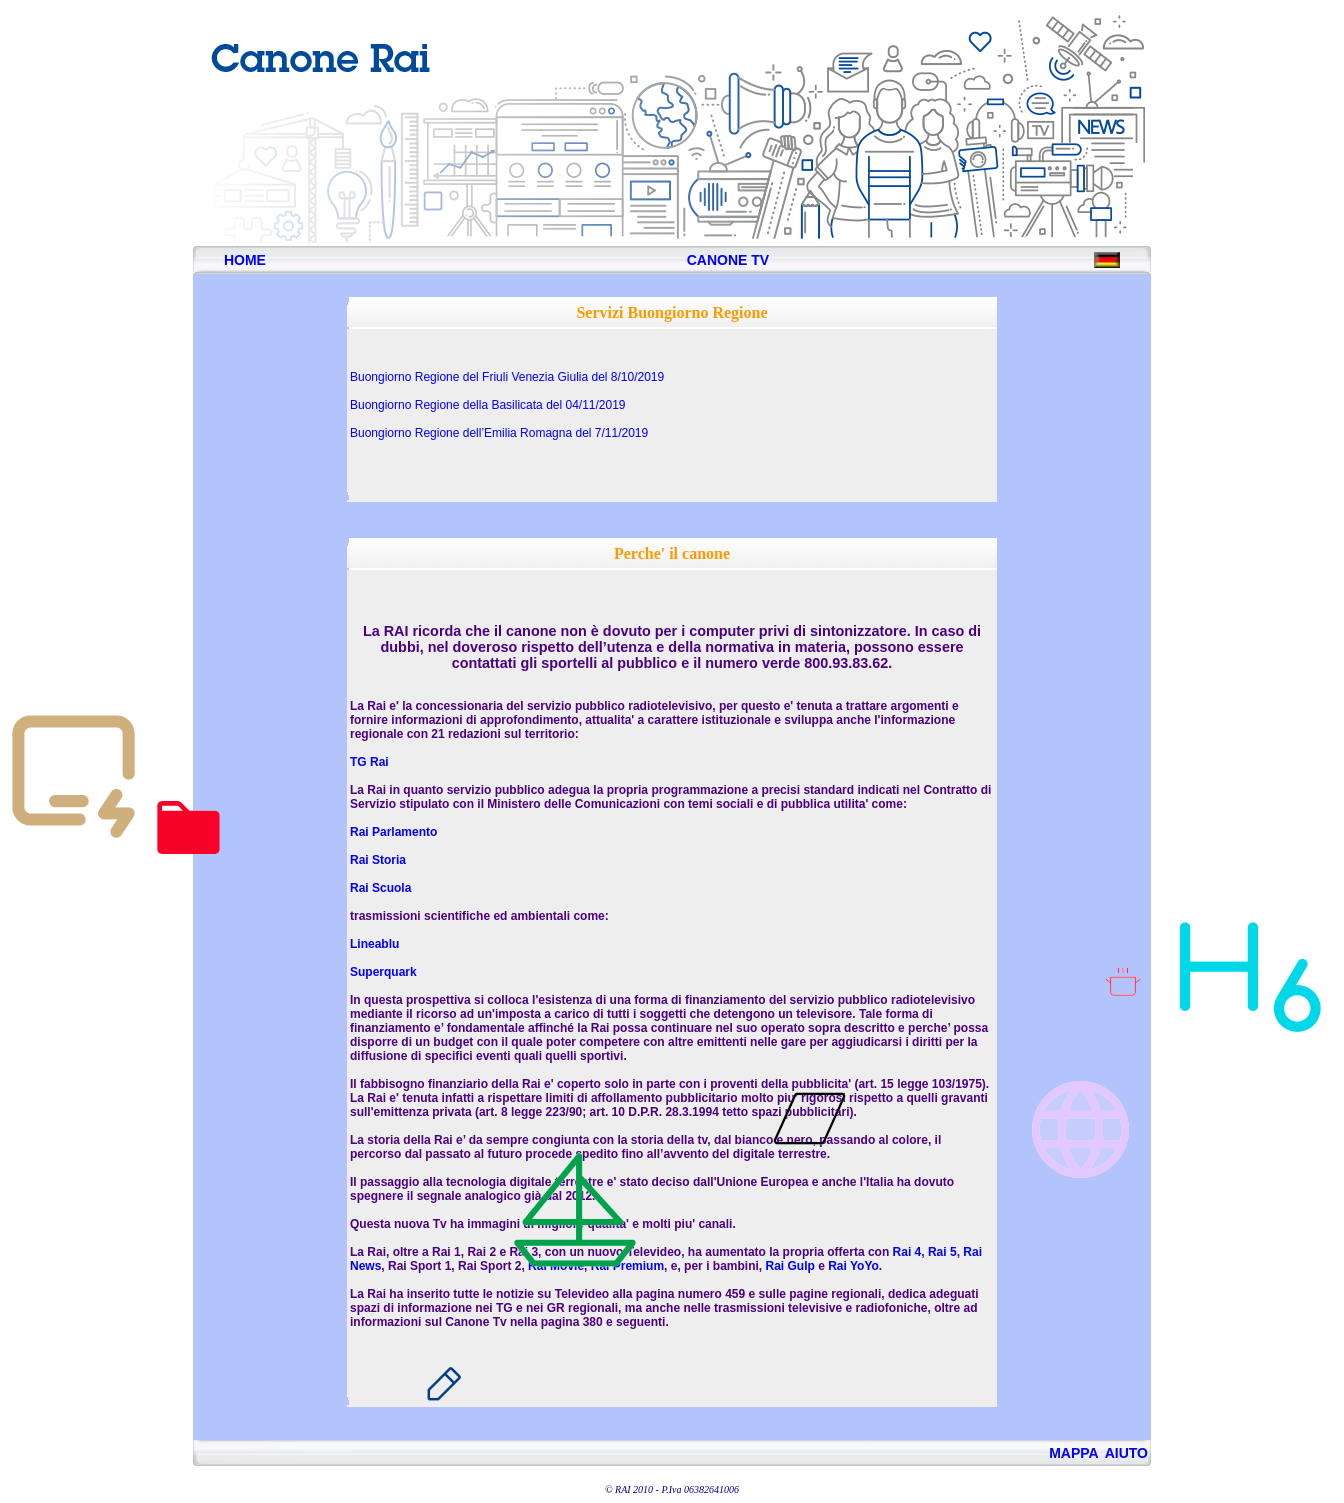  What do you see at coordinates (1123, 984) in the screenshot?
I see `access recipes or cooking features` at bounding box center [1123, 984].